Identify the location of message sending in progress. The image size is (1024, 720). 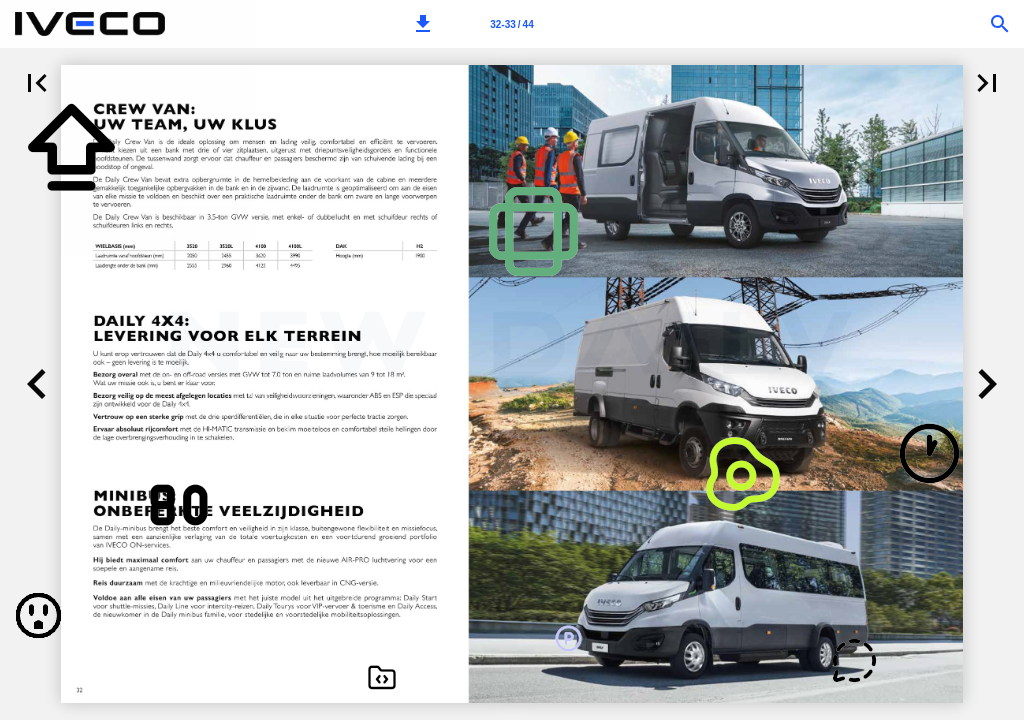
(854, 660).